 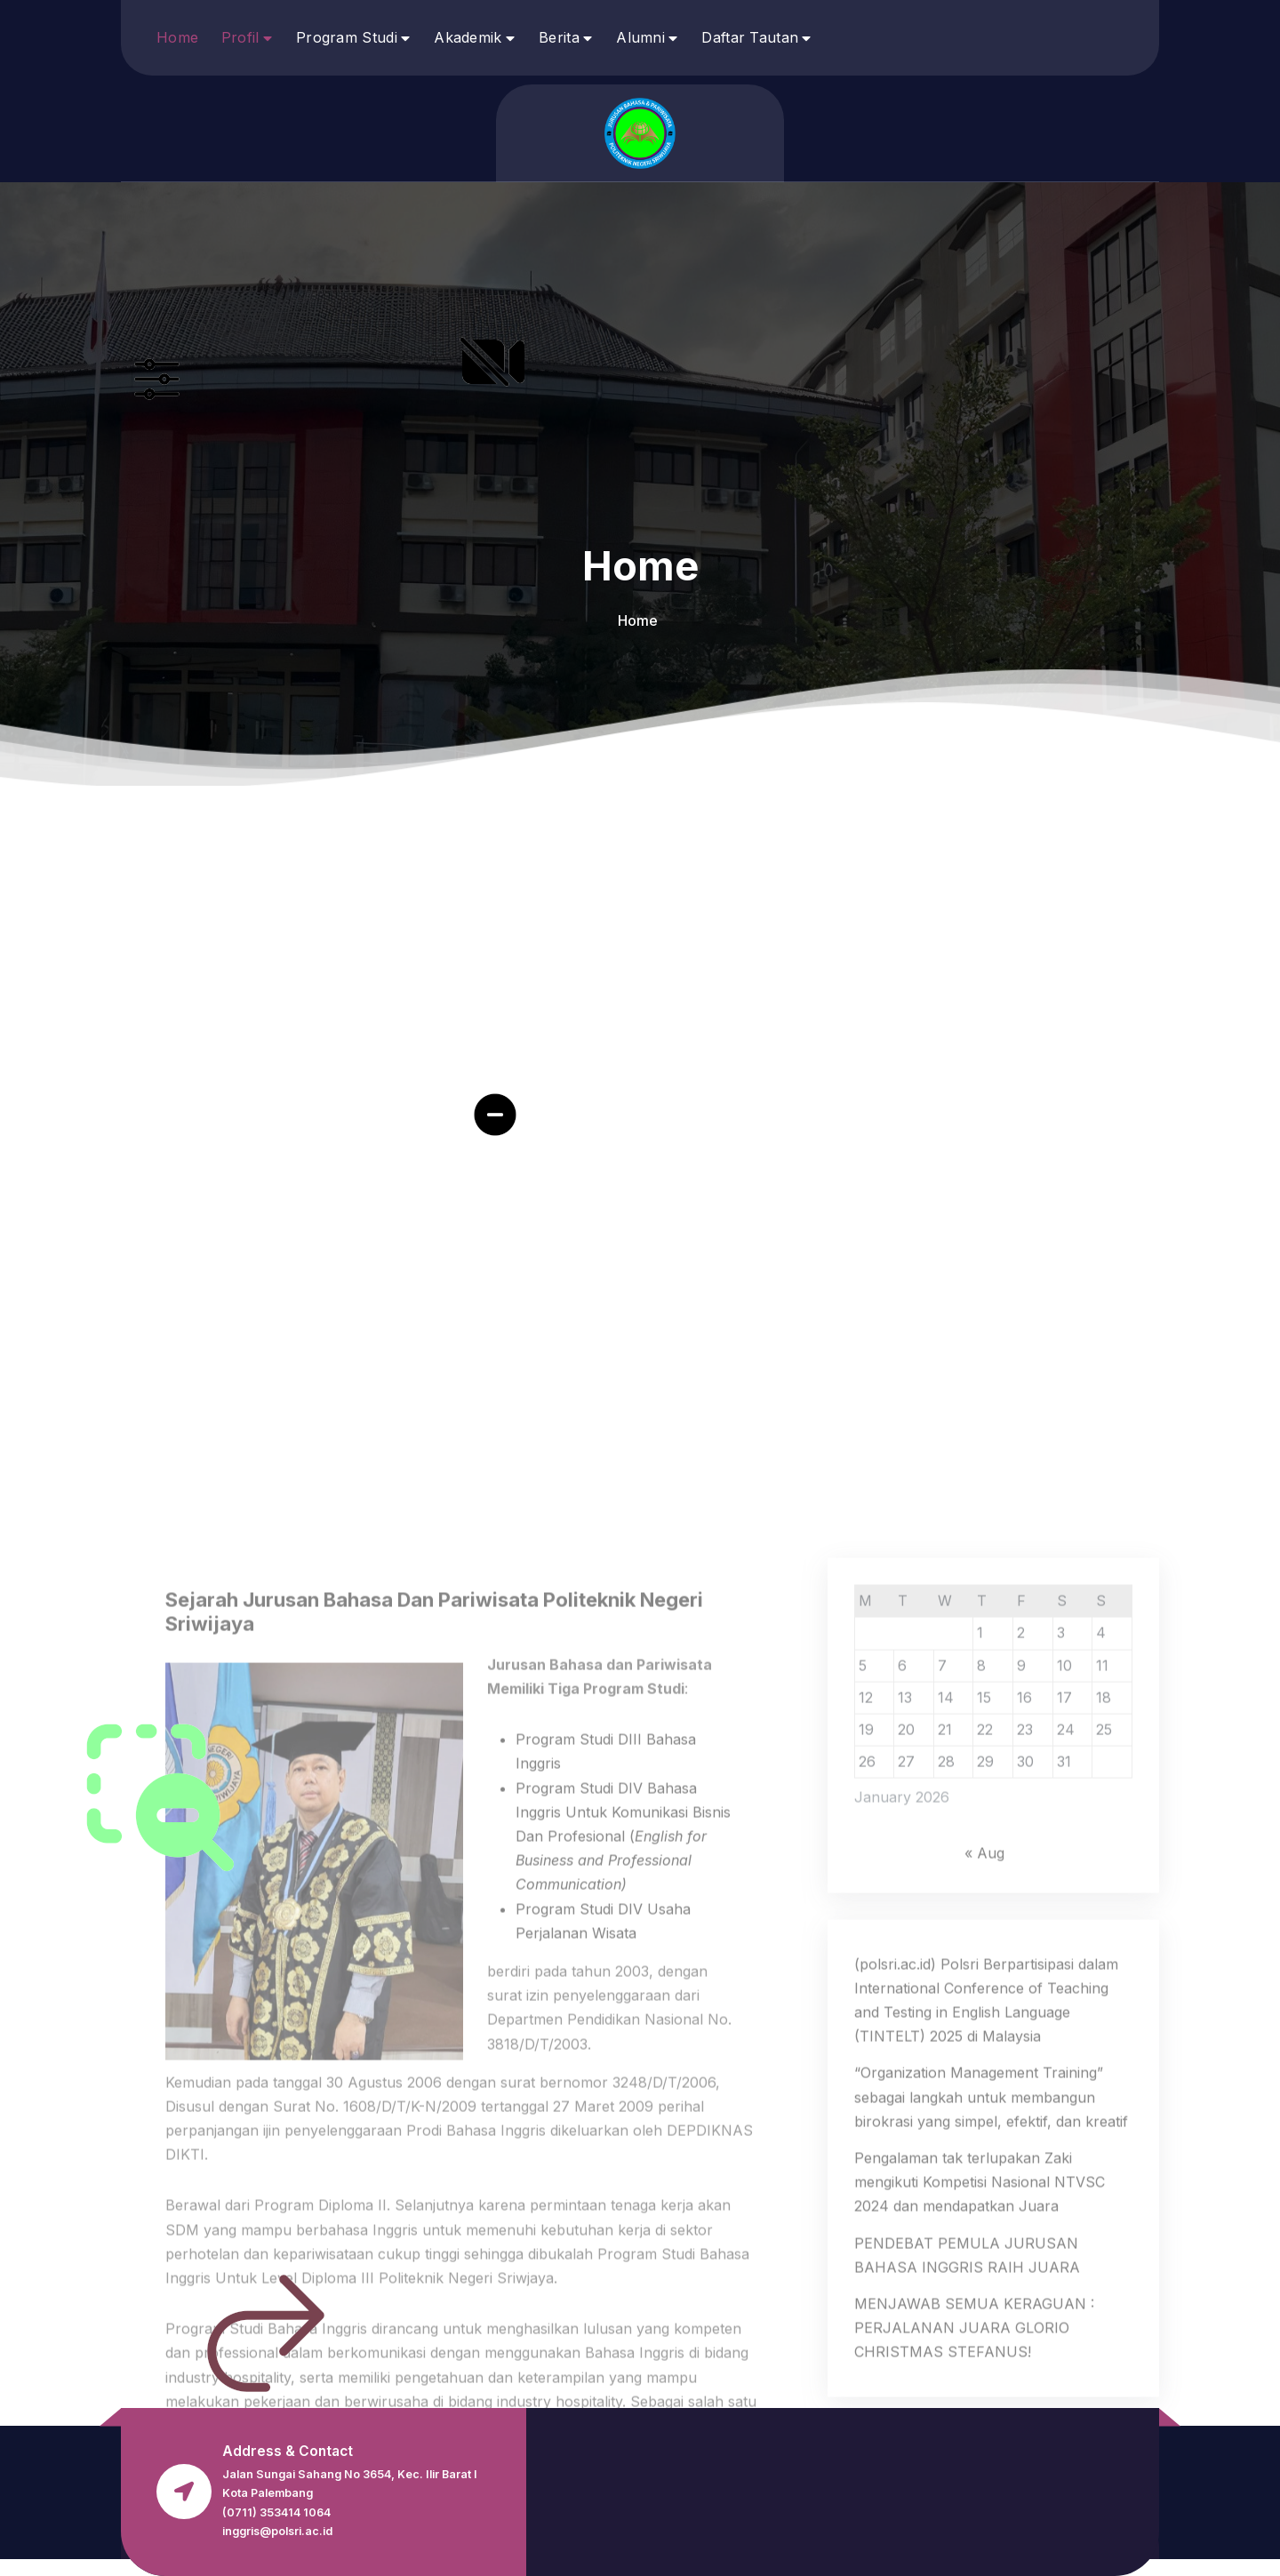 I want to click on adjust settings or preferences, so click(x=156, y=379).